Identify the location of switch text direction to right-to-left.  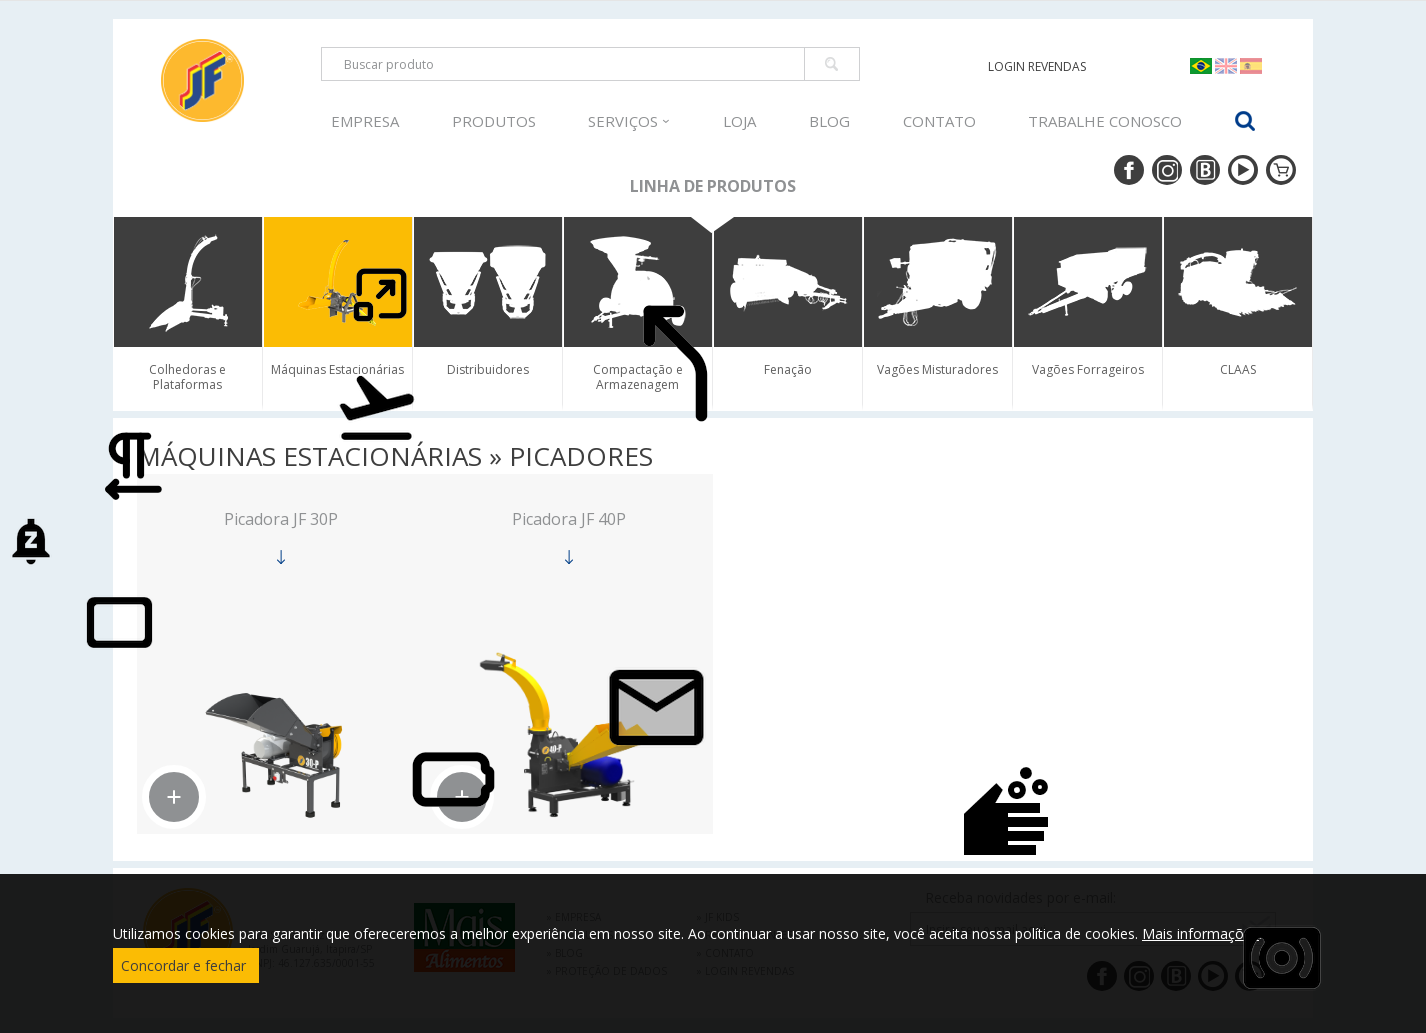
(133, 464).